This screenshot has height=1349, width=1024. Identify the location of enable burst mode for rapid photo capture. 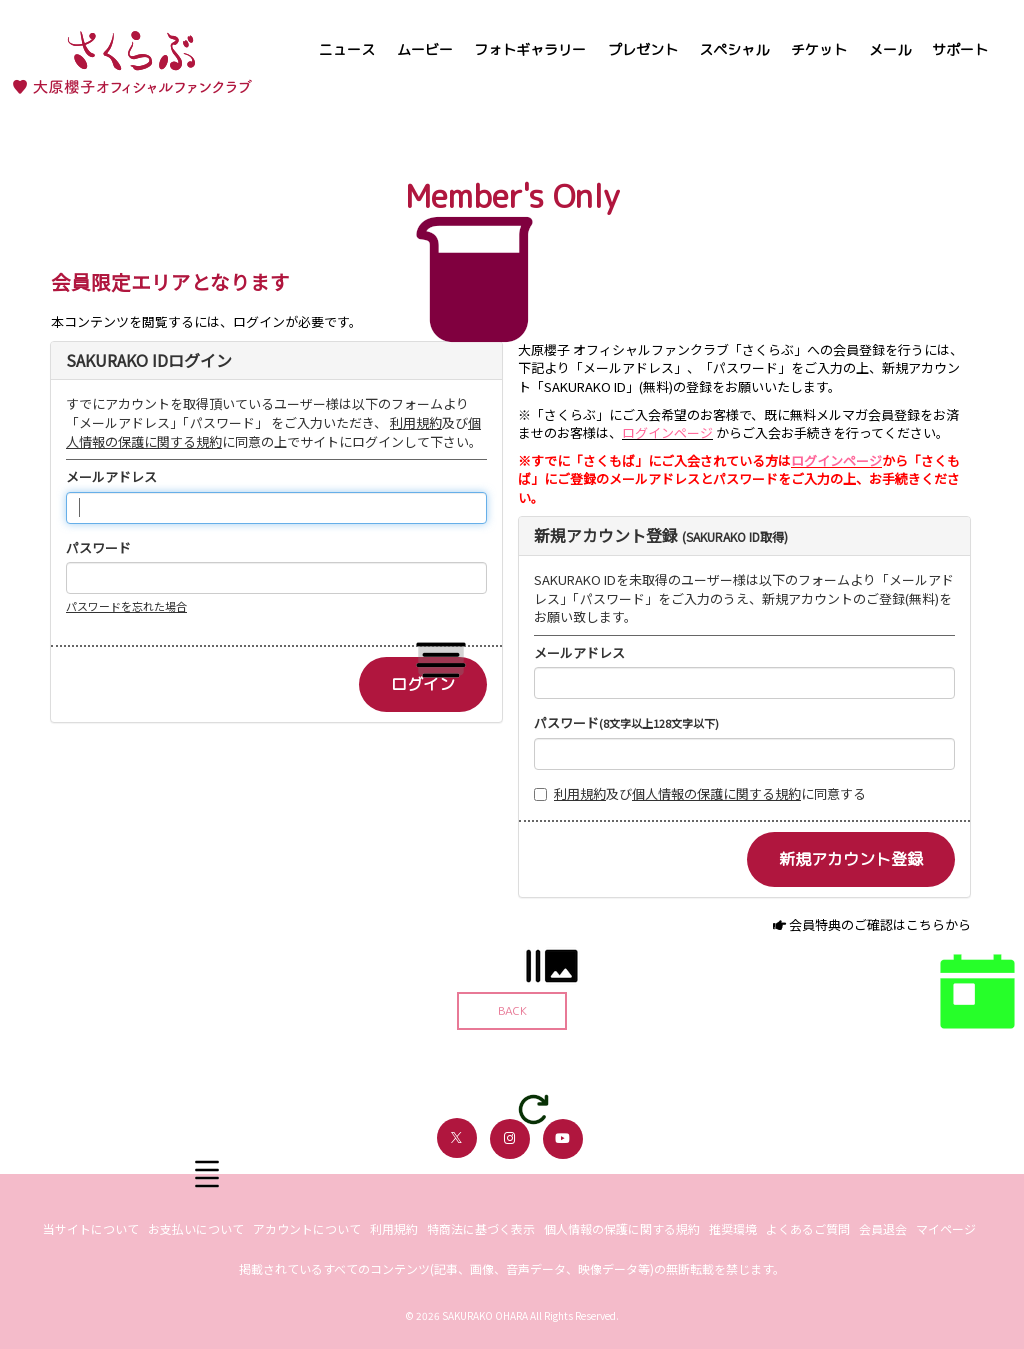
(552, 966).